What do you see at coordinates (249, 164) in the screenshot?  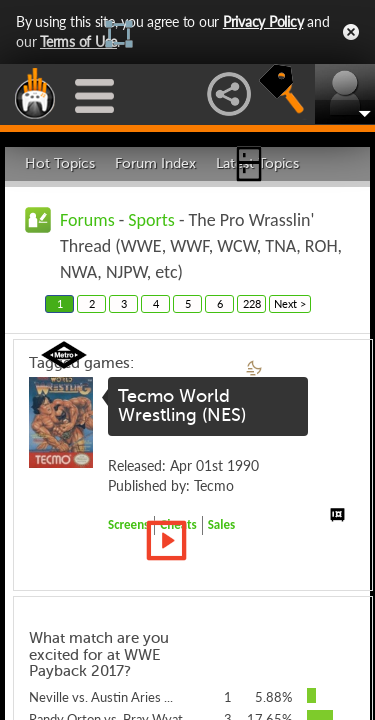 I see `access refrigerator or kitchen appliance controls` at bounding box center [249, 164].